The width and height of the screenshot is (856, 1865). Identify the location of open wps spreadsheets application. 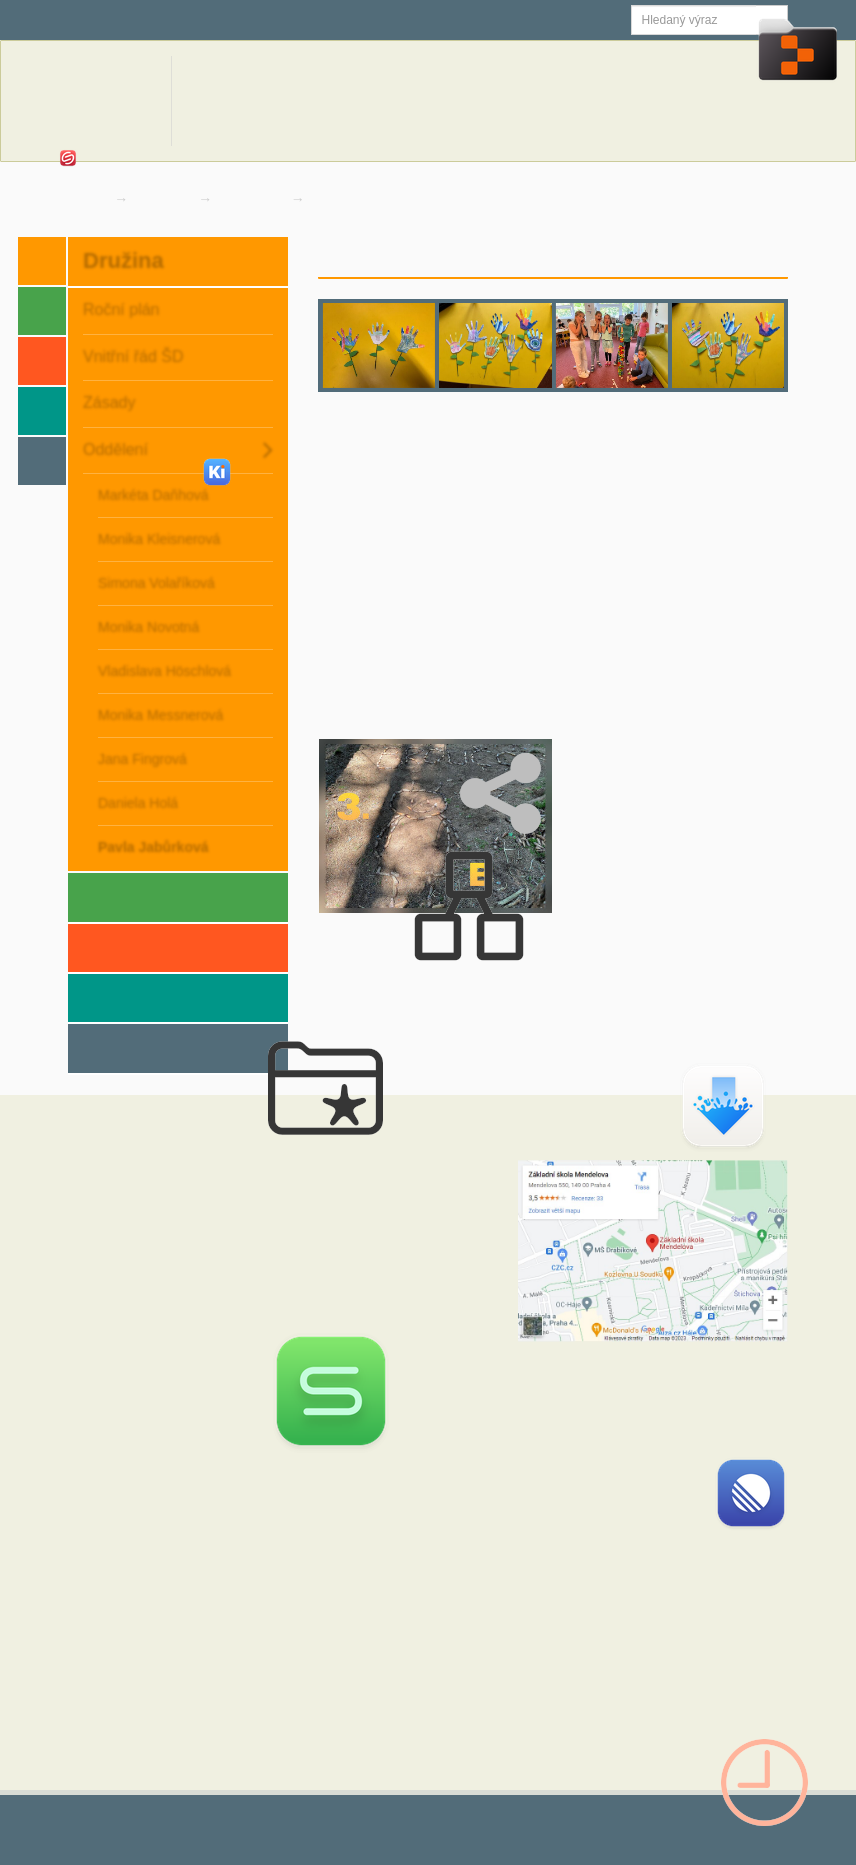
(331, 1391).